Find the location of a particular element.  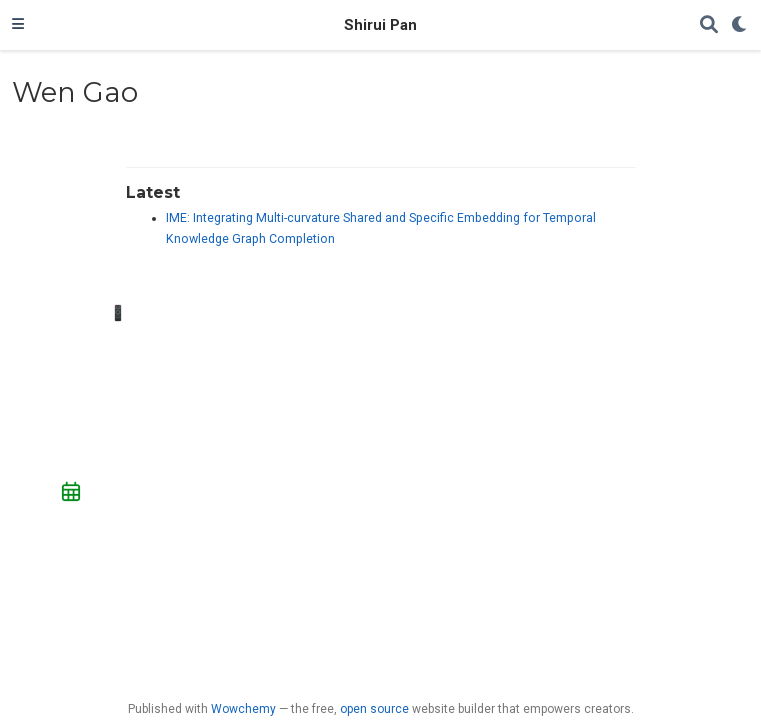

view calendar with scheduled events is located at coordinates (71, 492).